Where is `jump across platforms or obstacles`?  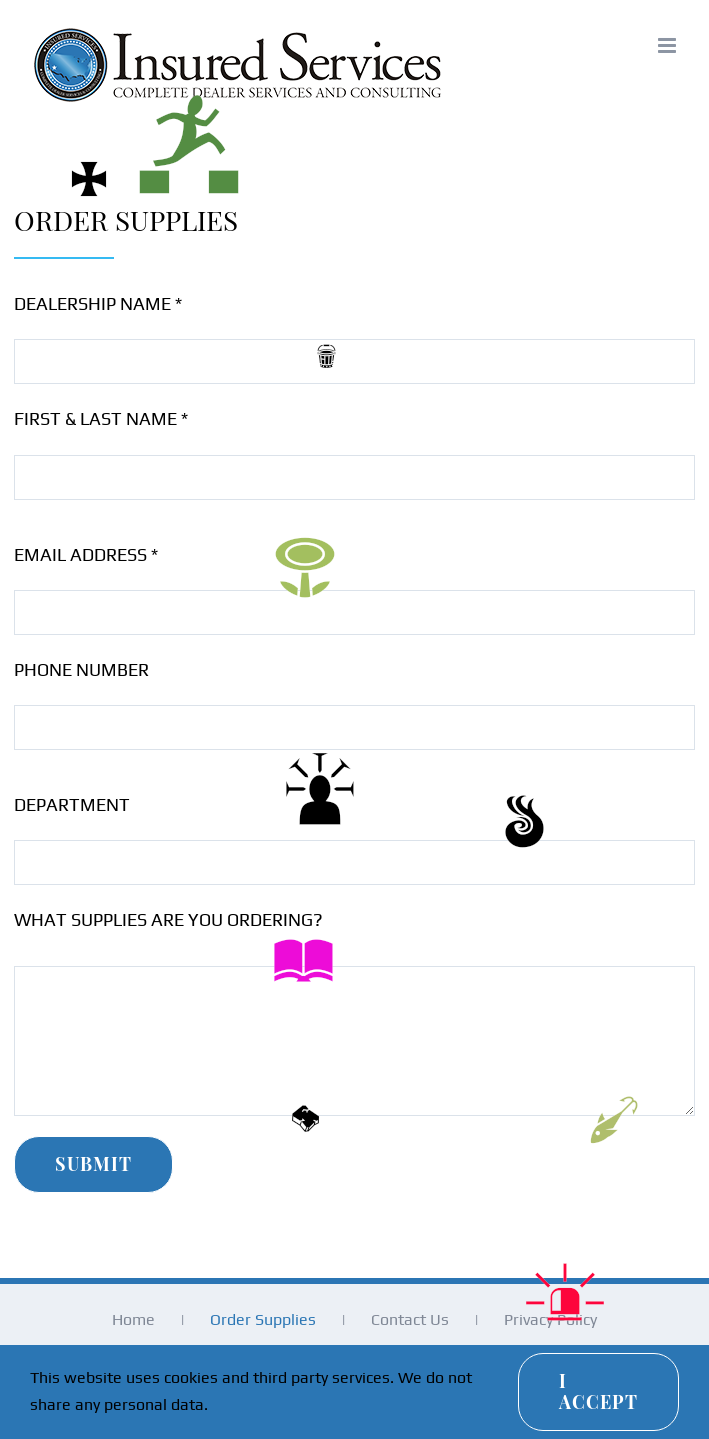
jump across platforms or obstacles is located at coordinates (189, 144).